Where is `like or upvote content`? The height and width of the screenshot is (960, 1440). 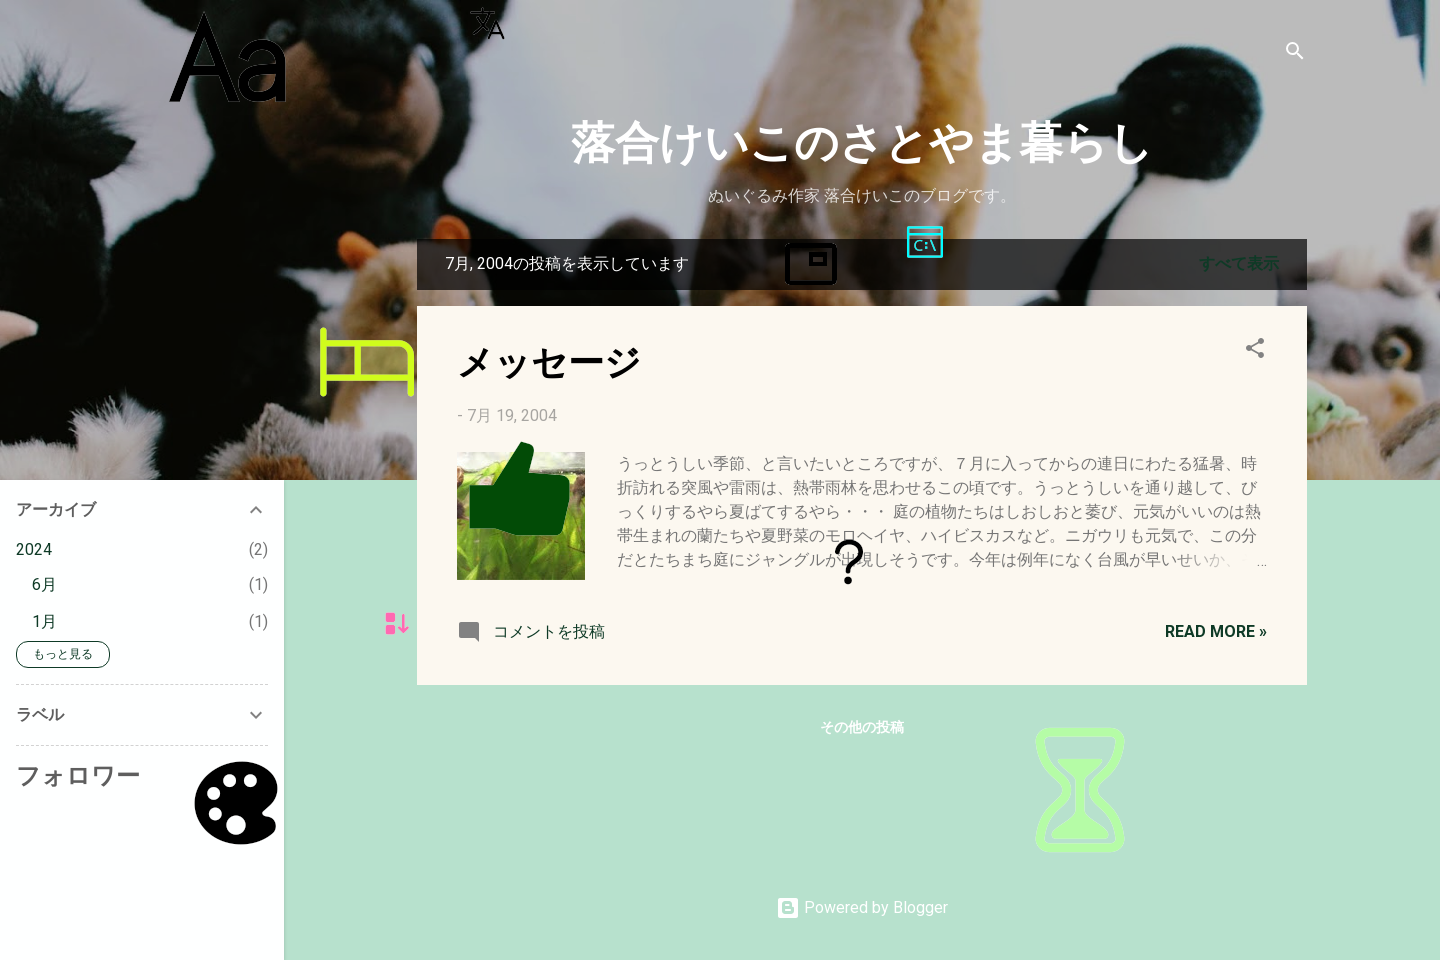 like or upvote content is located at coordinates (519, 488).